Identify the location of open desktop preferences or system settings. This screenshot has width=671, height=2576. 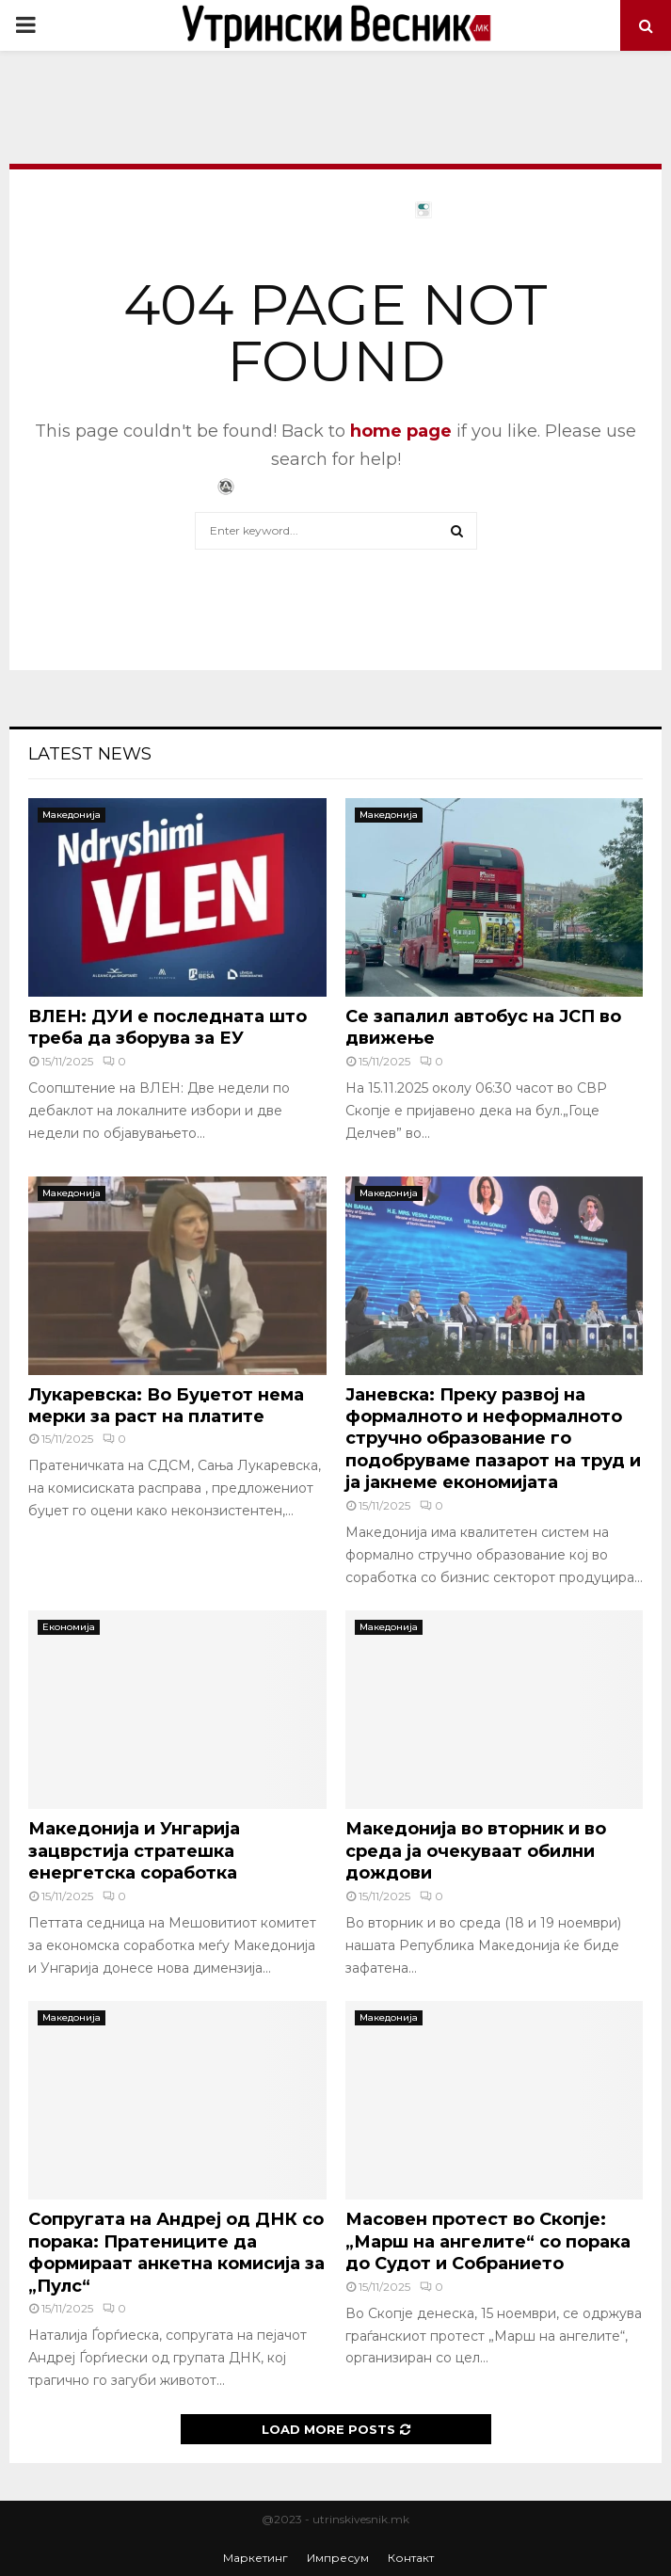
(423, 210).